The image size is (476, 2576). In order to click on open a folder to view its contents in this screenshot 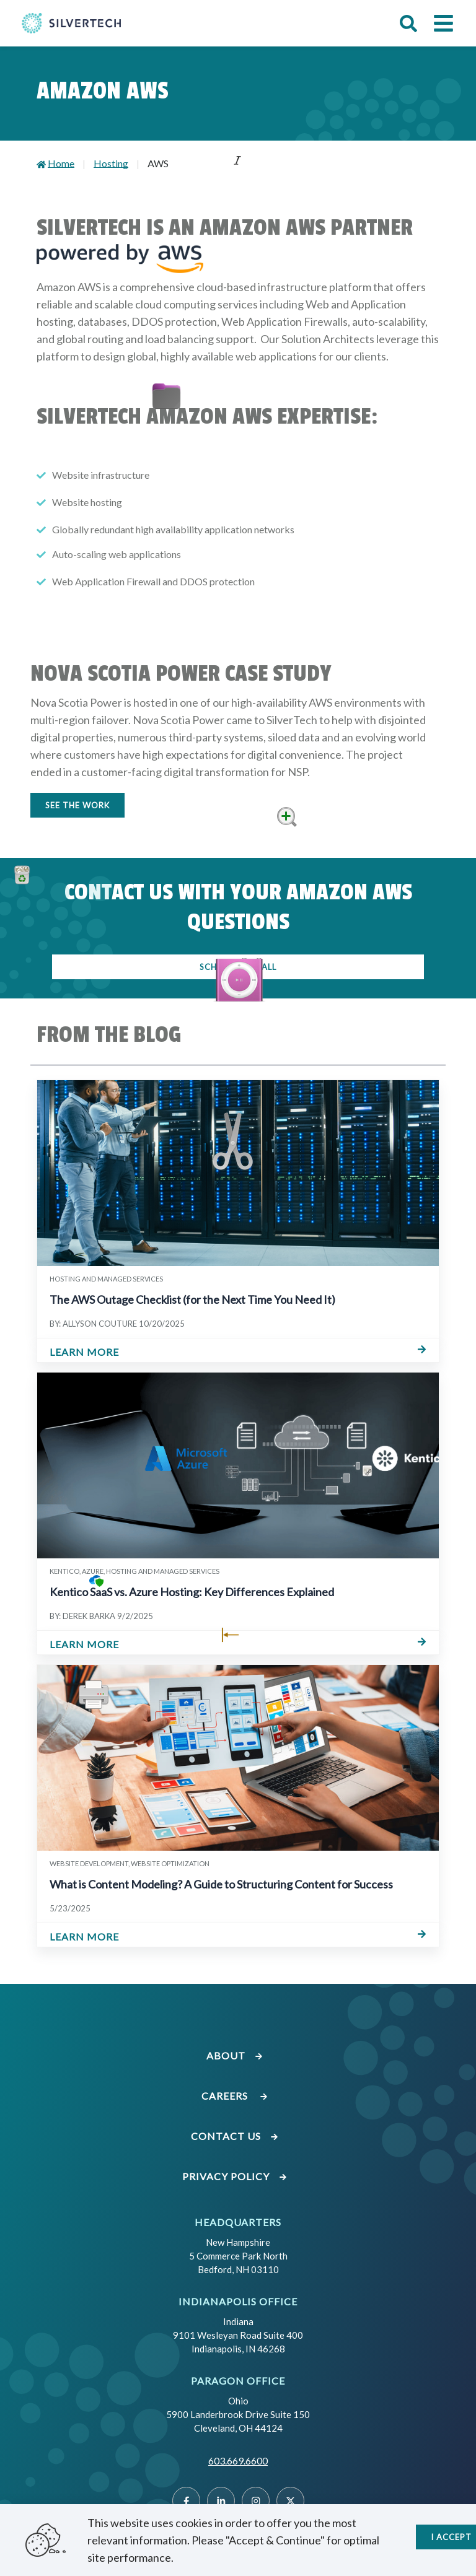, I will do `click(166, 396)`.